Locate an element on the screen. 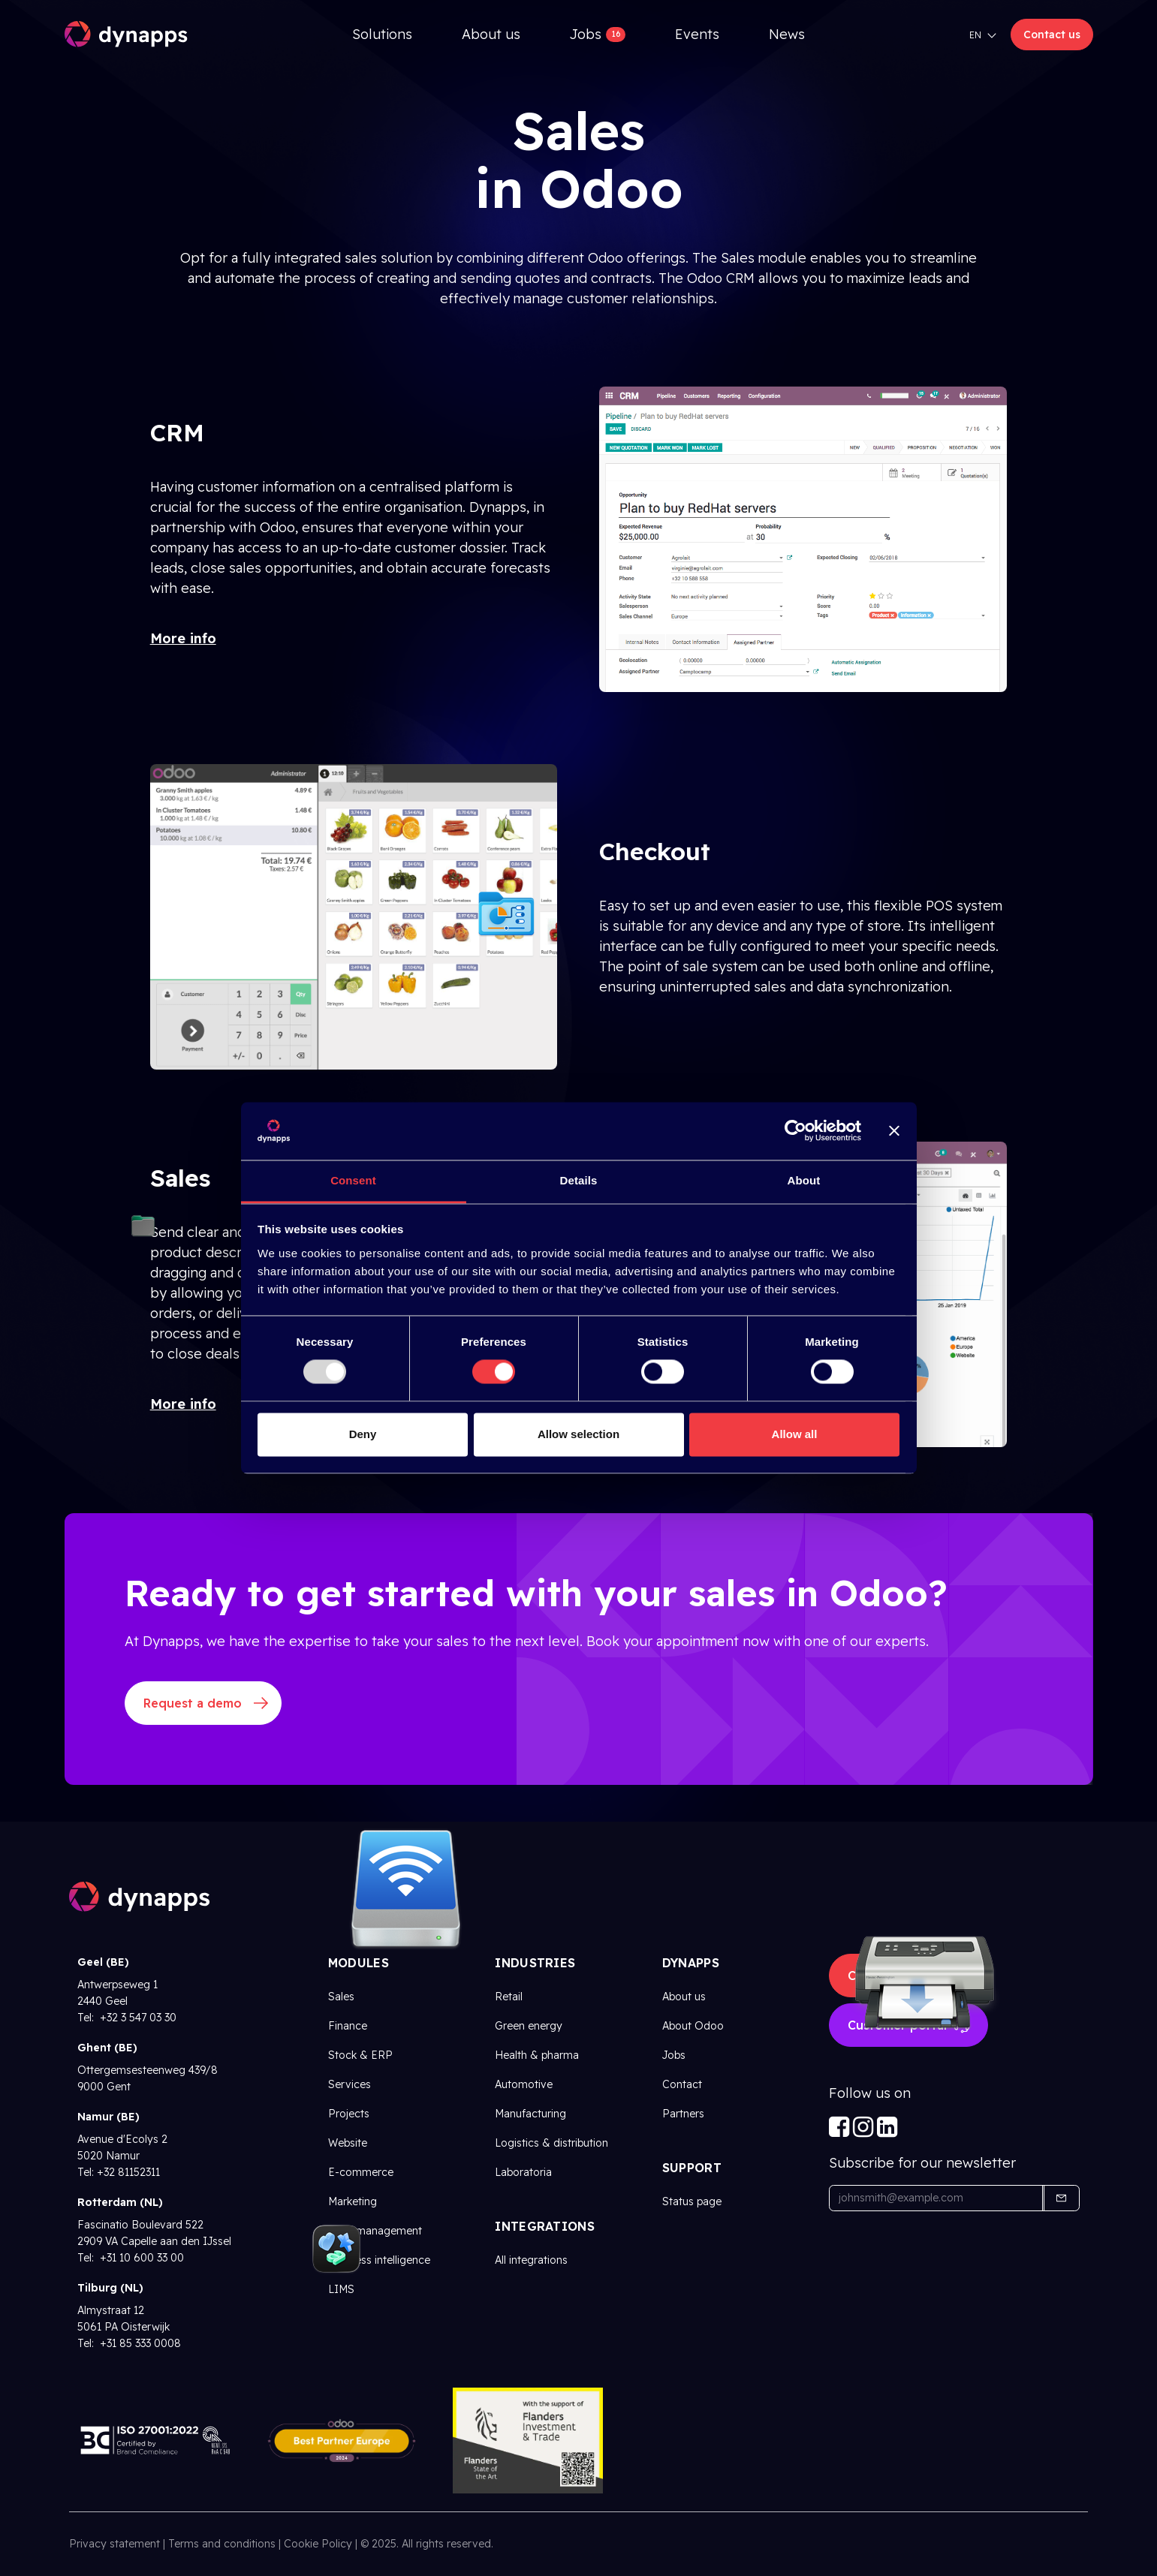 The width and height of the screenshot is (1157, 2576). access wireless network storage is located at coordinates (405, 1891).